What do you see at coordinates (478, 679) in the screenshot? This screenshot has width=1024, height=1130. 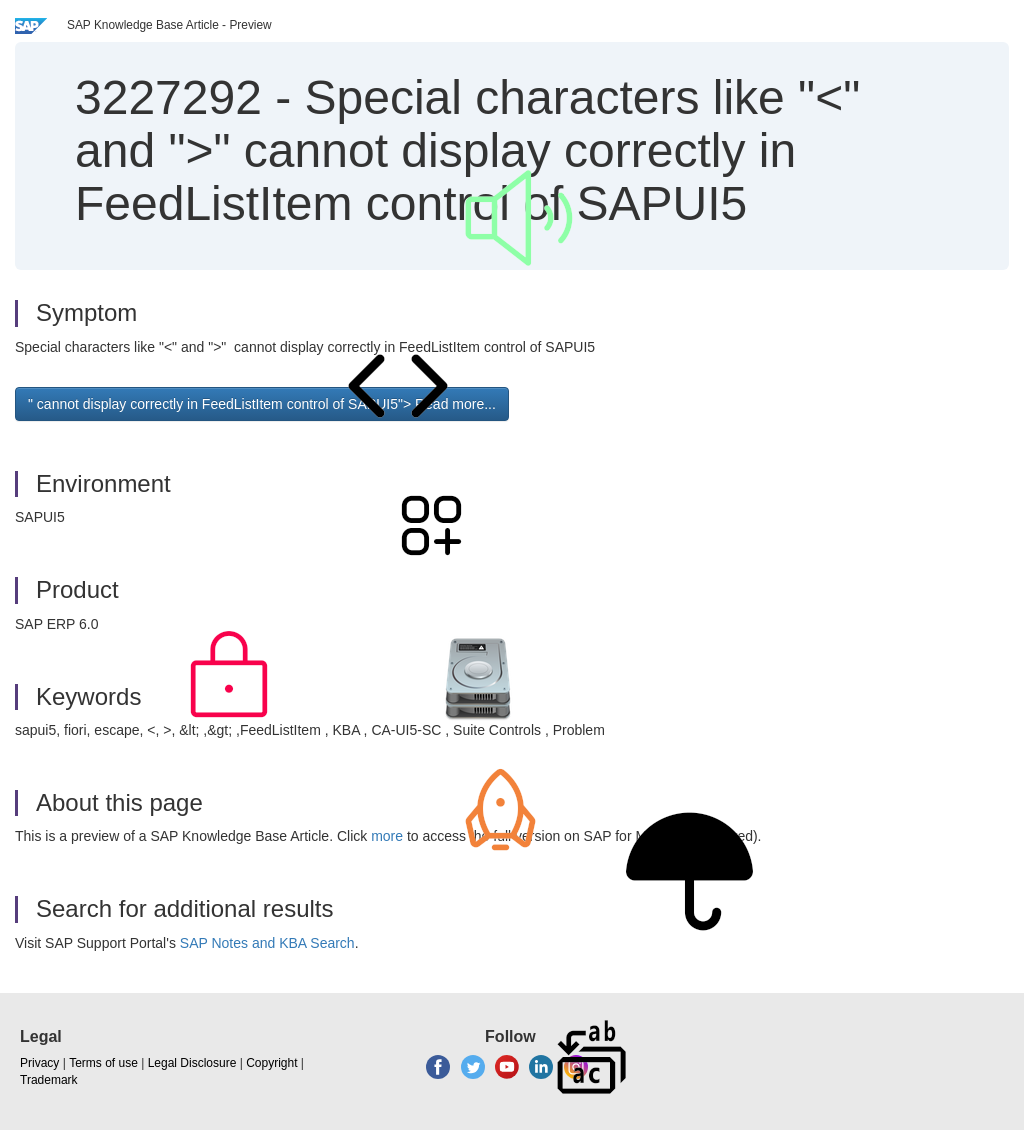 I see `access multiple connected storage drives` at bounding box center [478, 679].